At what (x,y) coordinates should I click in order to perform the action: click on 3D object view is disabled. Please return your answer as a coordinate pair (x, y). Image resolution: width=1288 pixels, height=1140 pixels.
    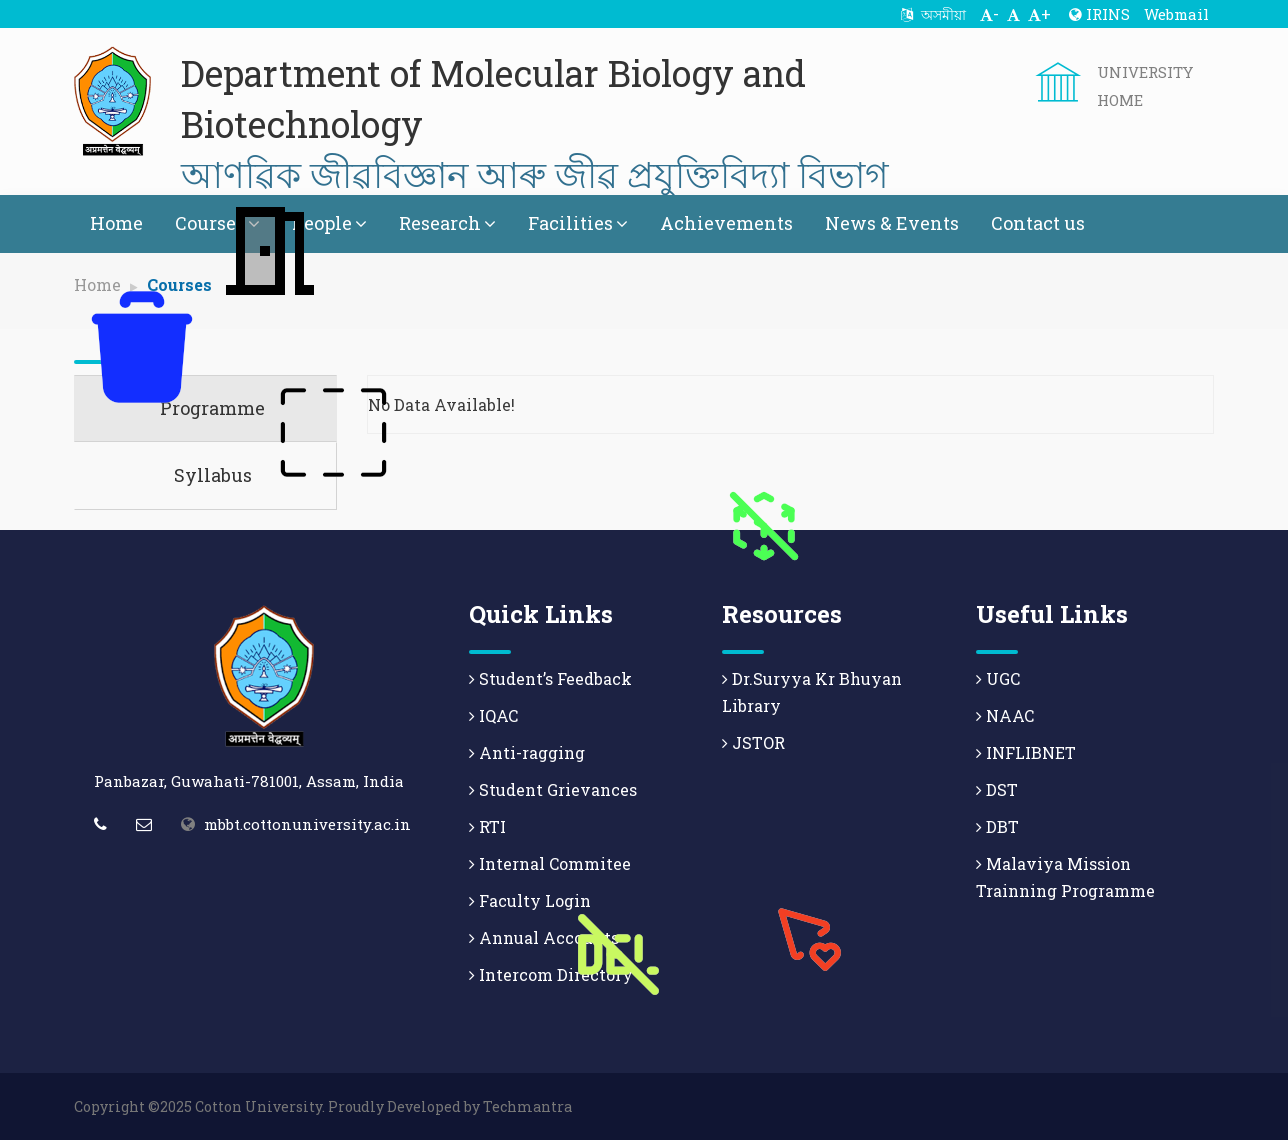
    Looking at the image, I should click on (764, 526).